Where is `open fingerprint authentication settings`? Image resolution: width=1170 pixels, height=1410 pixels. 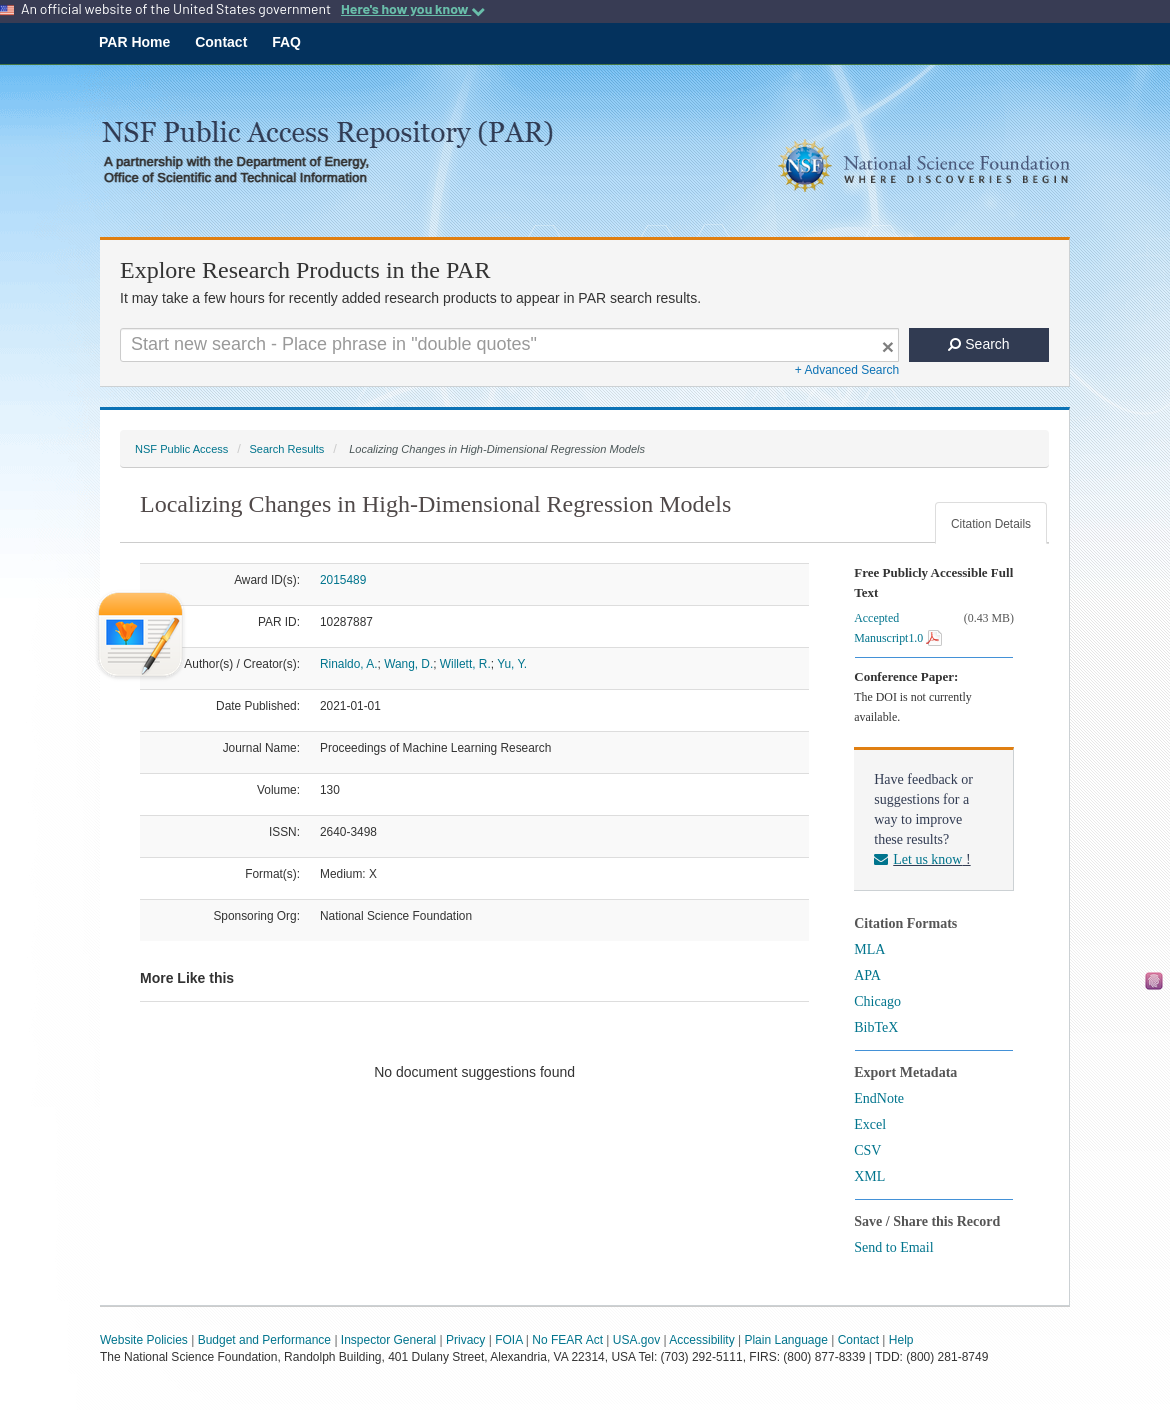
open fingerprint authentication settings is located at coordinates (1154, 981).